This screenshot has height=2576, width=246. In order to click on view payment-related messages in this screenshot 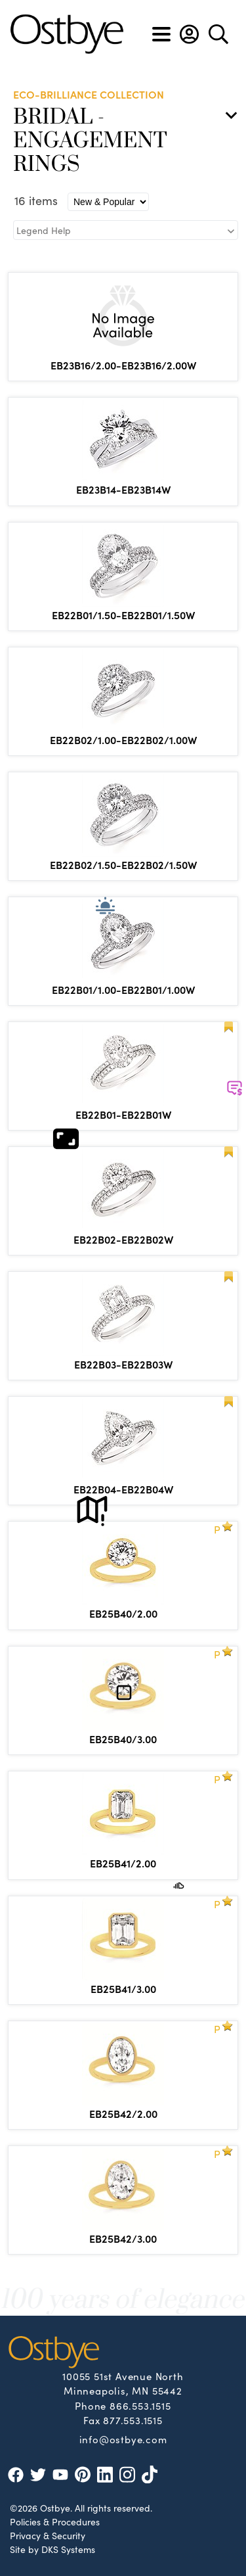, I will do `click(234, 1087)`.